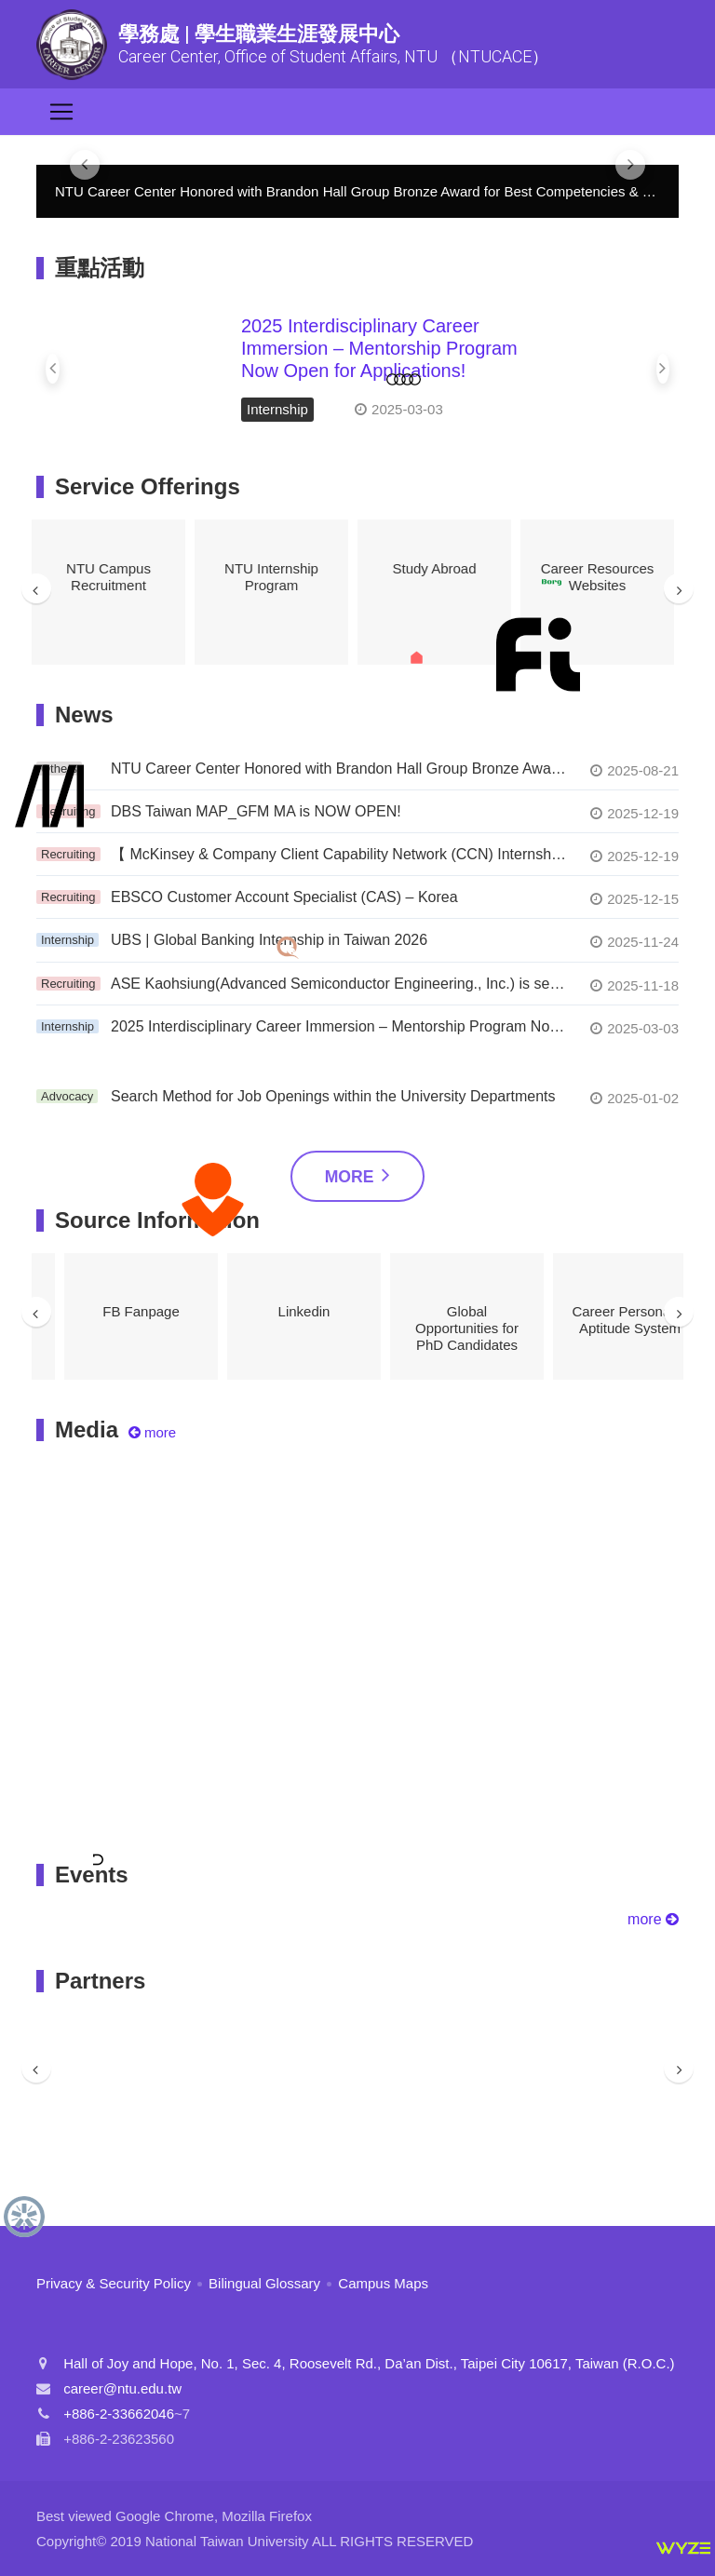  What do you see at coordinates (538, 654) in the screenshot?
I see `fi bank app logo` at bounding box center [538, 654].